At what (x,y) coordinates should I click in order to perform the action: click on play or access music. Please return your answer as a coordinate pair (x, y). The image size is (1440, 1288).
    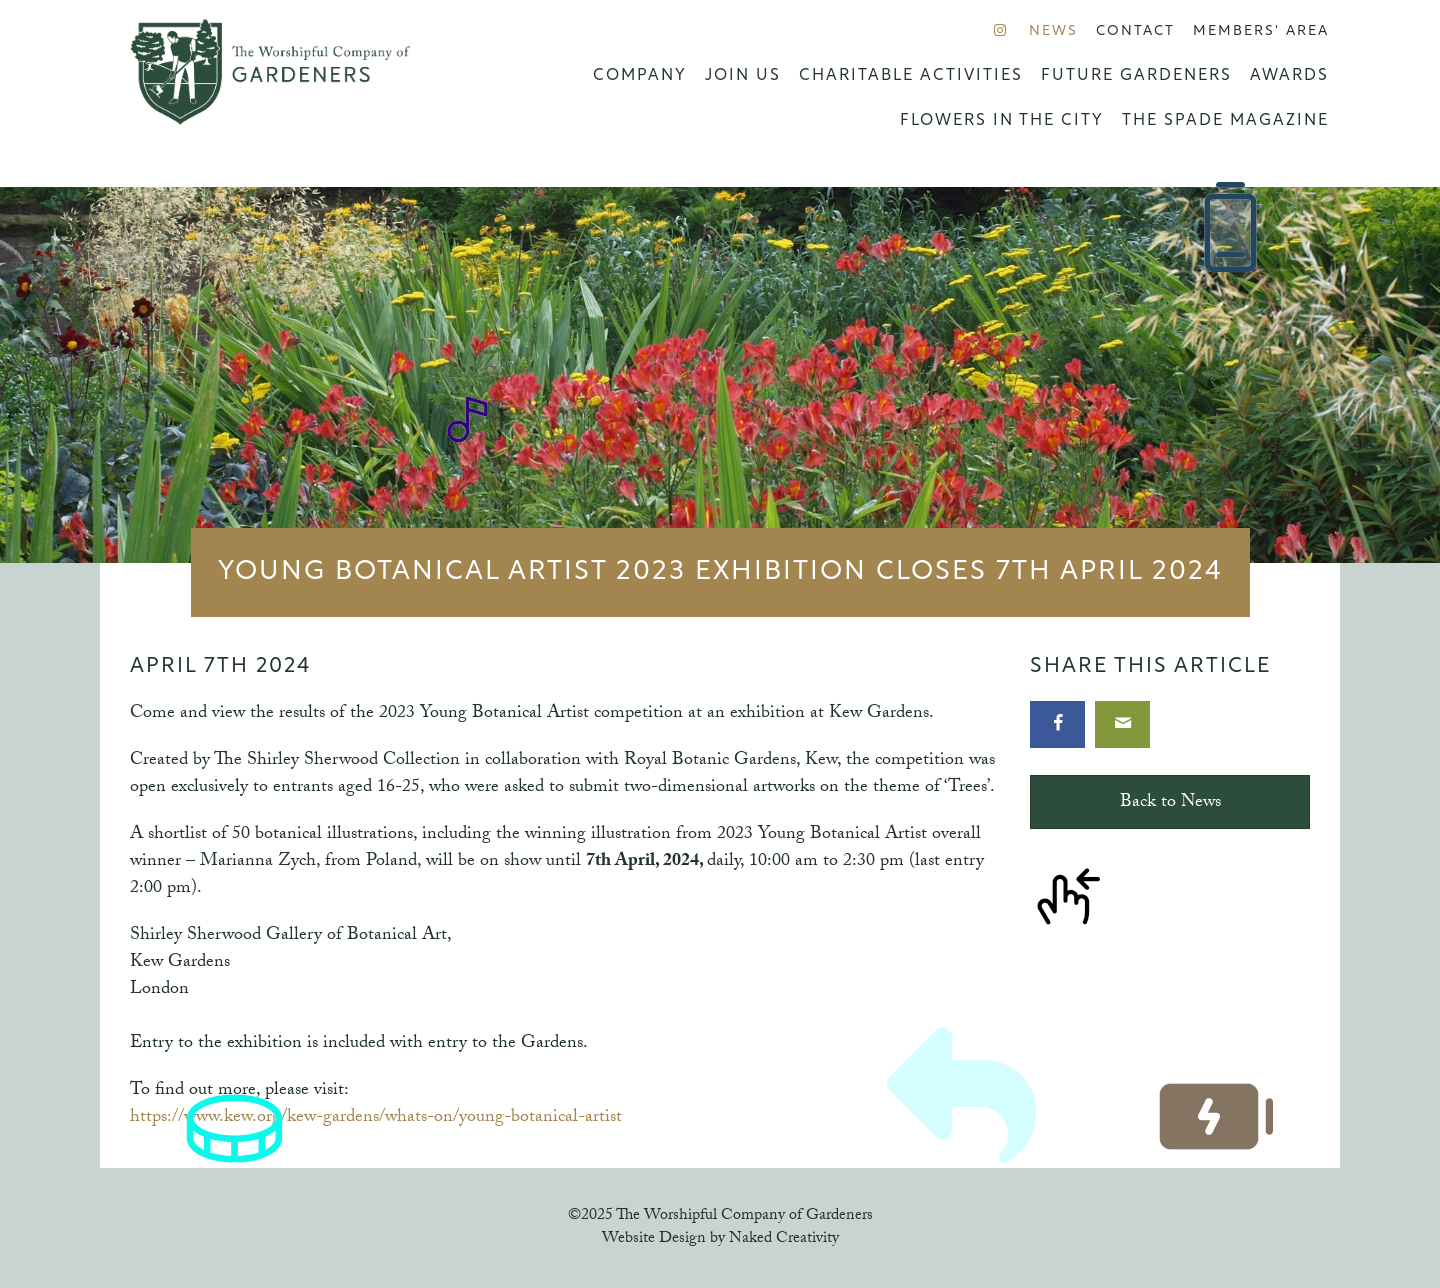
    Looking at the image, I should click on (467, 418).